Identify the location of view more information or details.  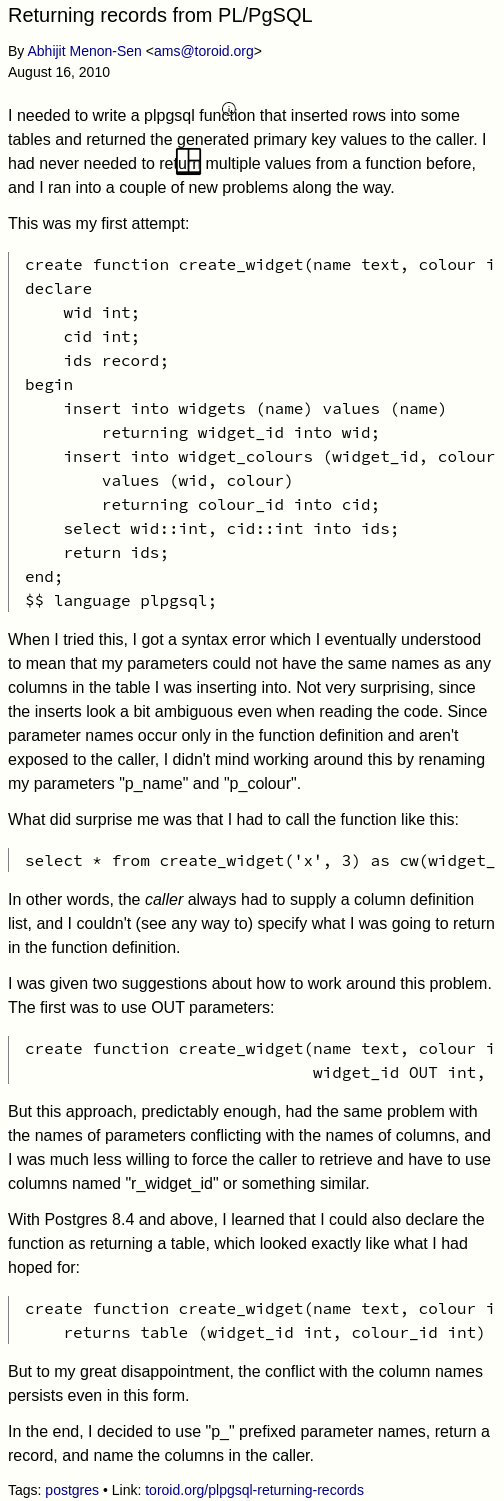
(229, 109).